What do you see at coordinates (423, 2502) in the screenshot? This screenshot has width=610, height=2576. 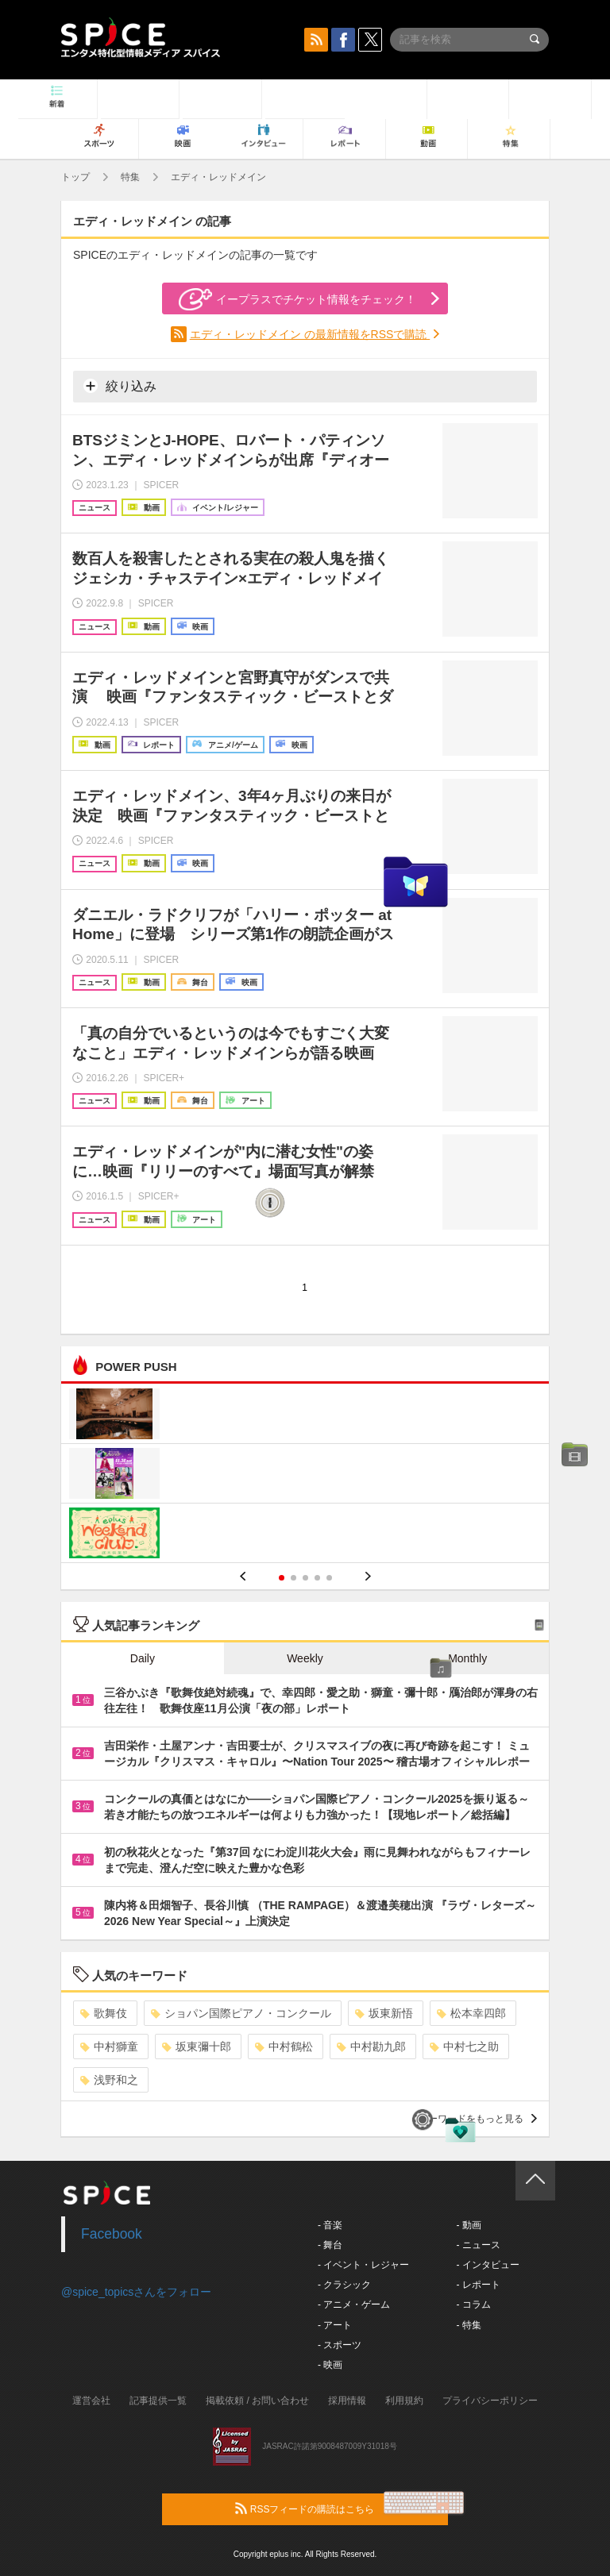 I see `connect to a wireless bluetooth keyboard` at bounding box center [423, 2502].